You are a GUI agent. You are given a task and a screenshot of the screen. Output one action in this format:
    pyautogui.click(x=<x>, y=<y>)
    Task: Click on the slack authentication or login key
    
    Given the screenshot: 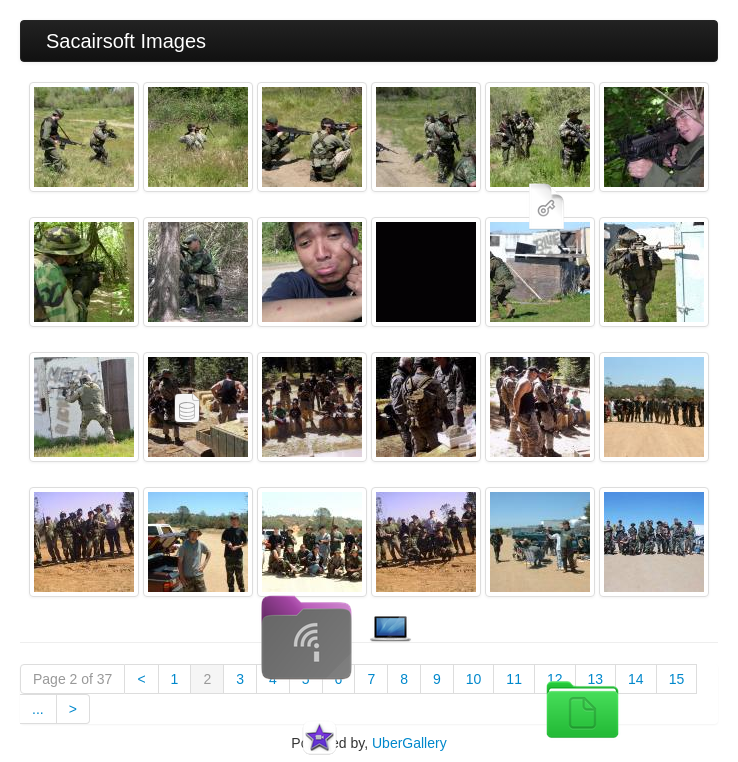 What is the action you would take?
    pyautogui.click(x=546, y=207)
    